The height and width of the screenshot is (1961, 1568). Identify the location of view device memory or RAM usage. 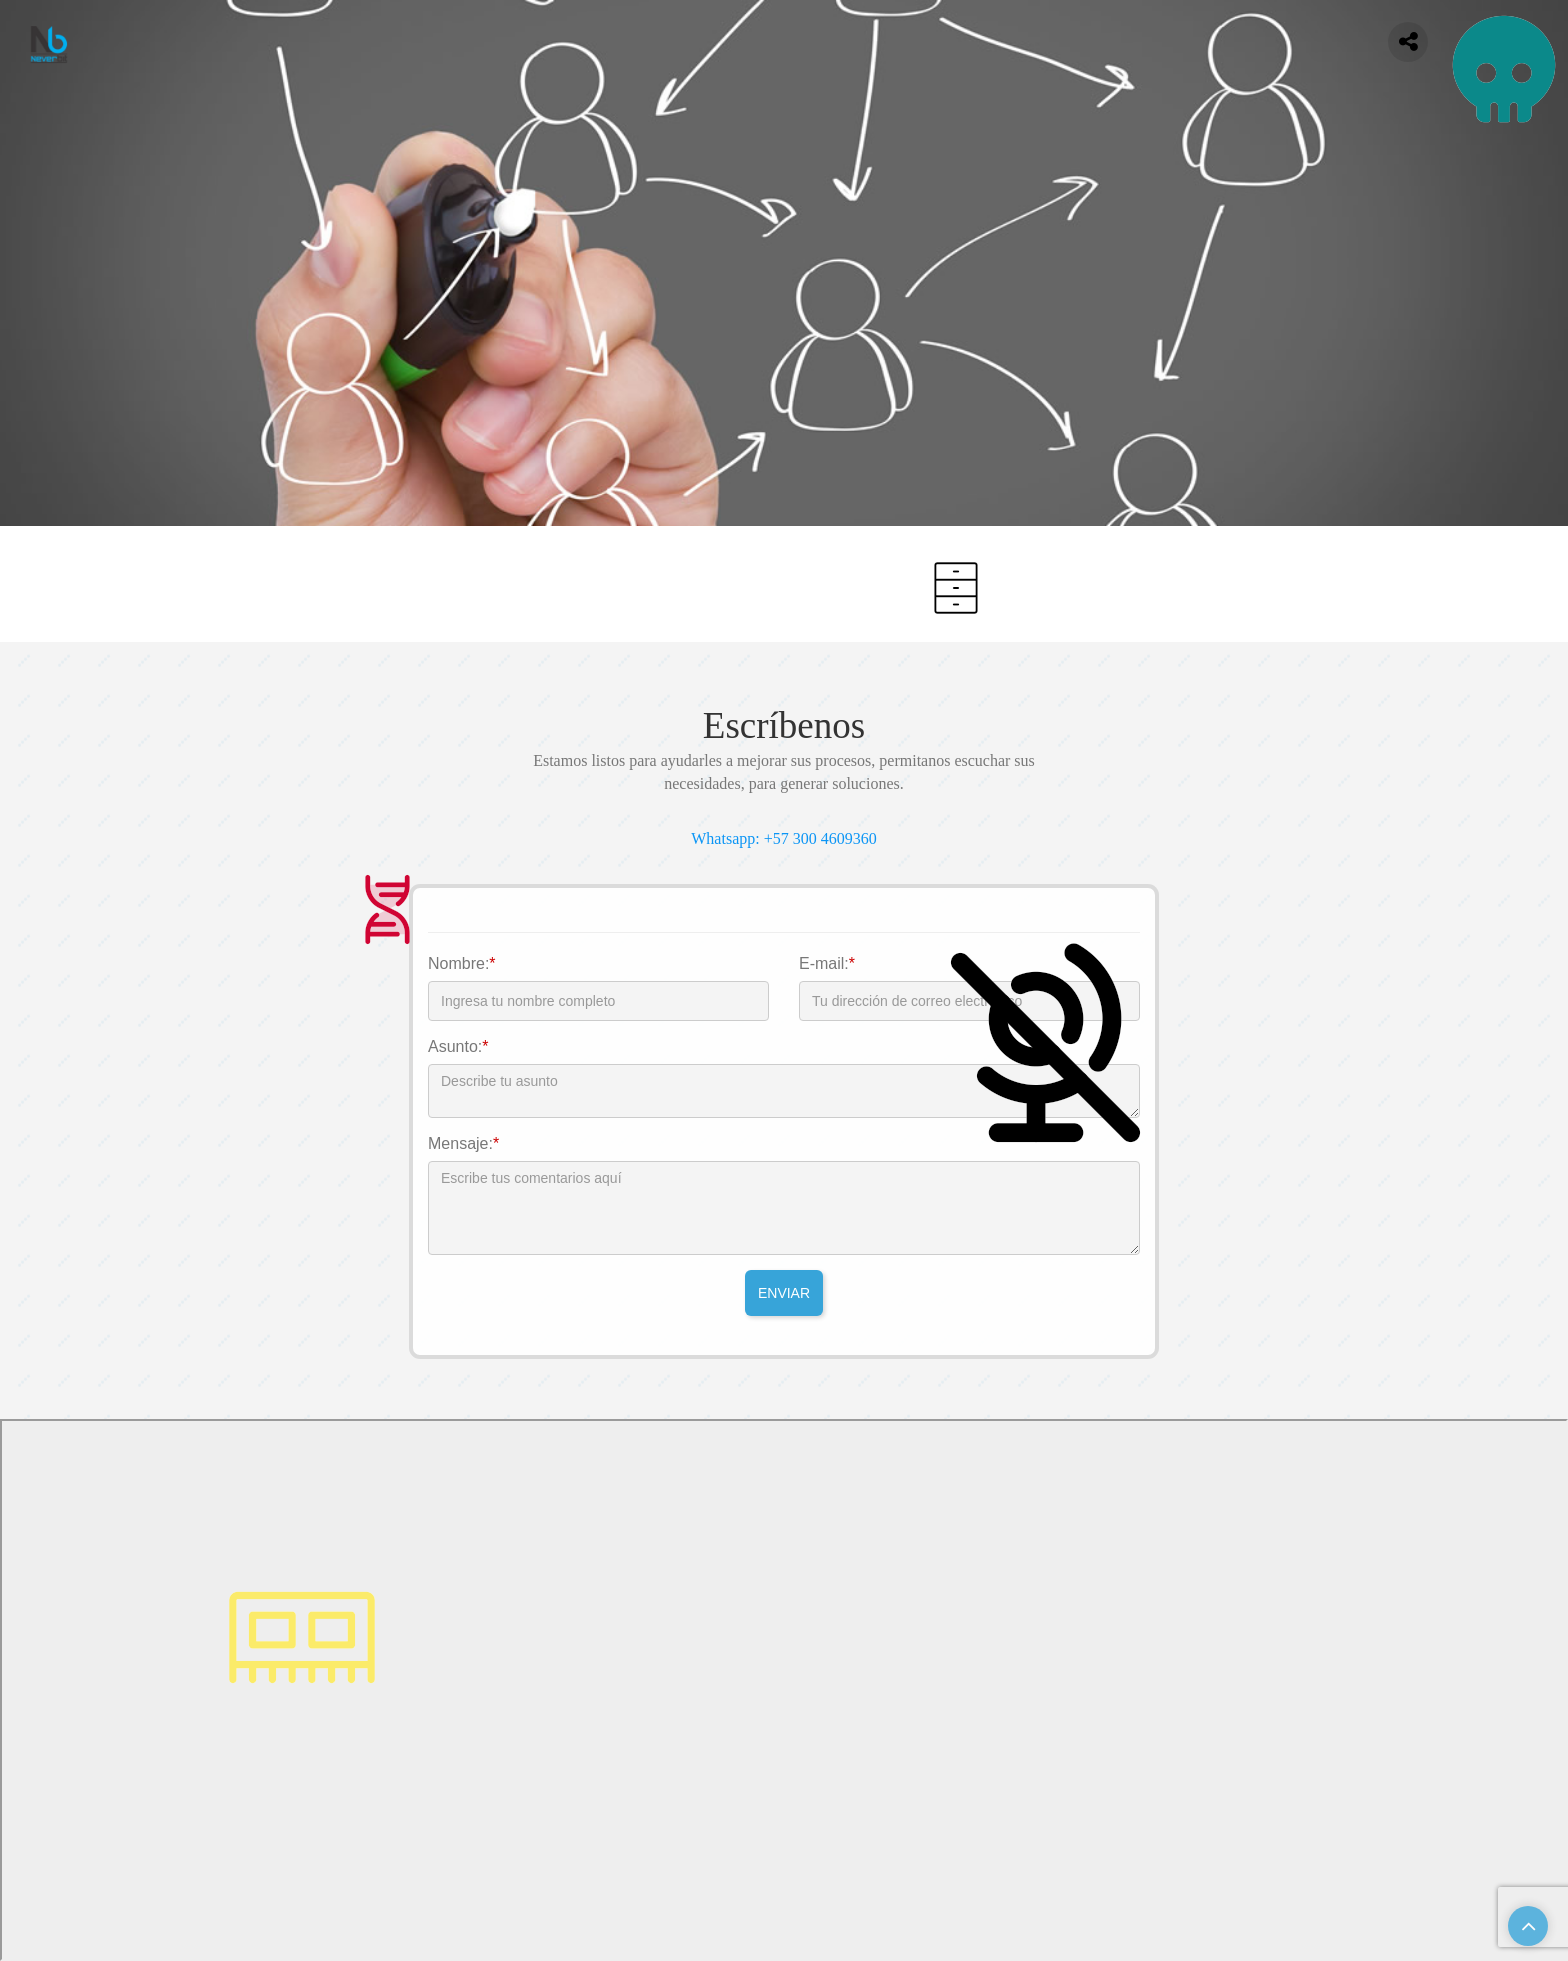
(302, 1635).